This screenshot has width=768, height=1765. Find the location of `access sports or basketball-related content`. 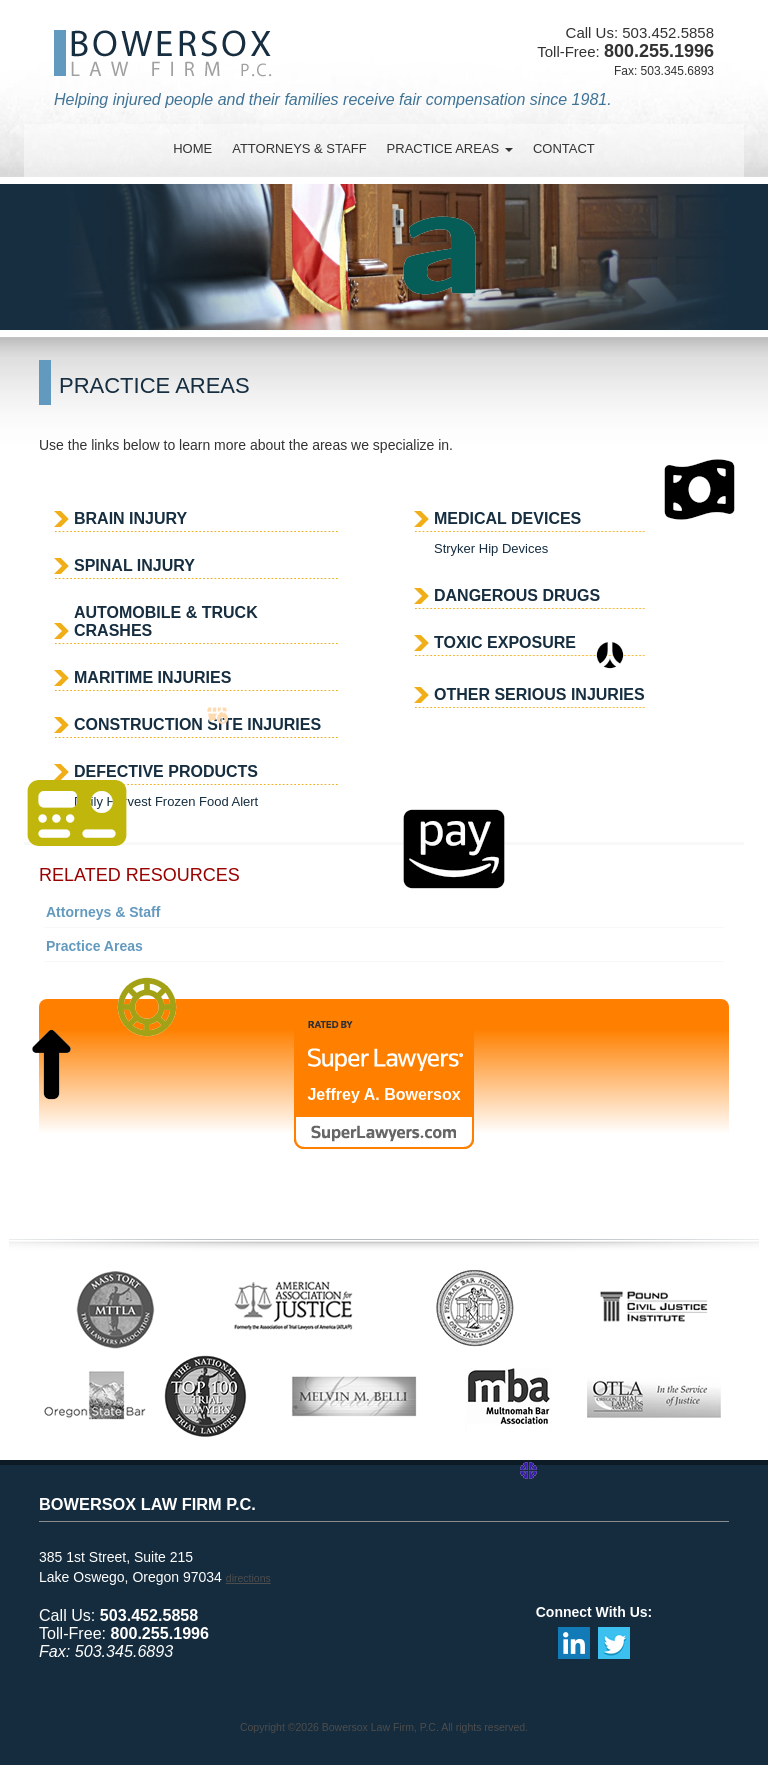

access sports or basketball-related content is located at coordinates (528, 1470).